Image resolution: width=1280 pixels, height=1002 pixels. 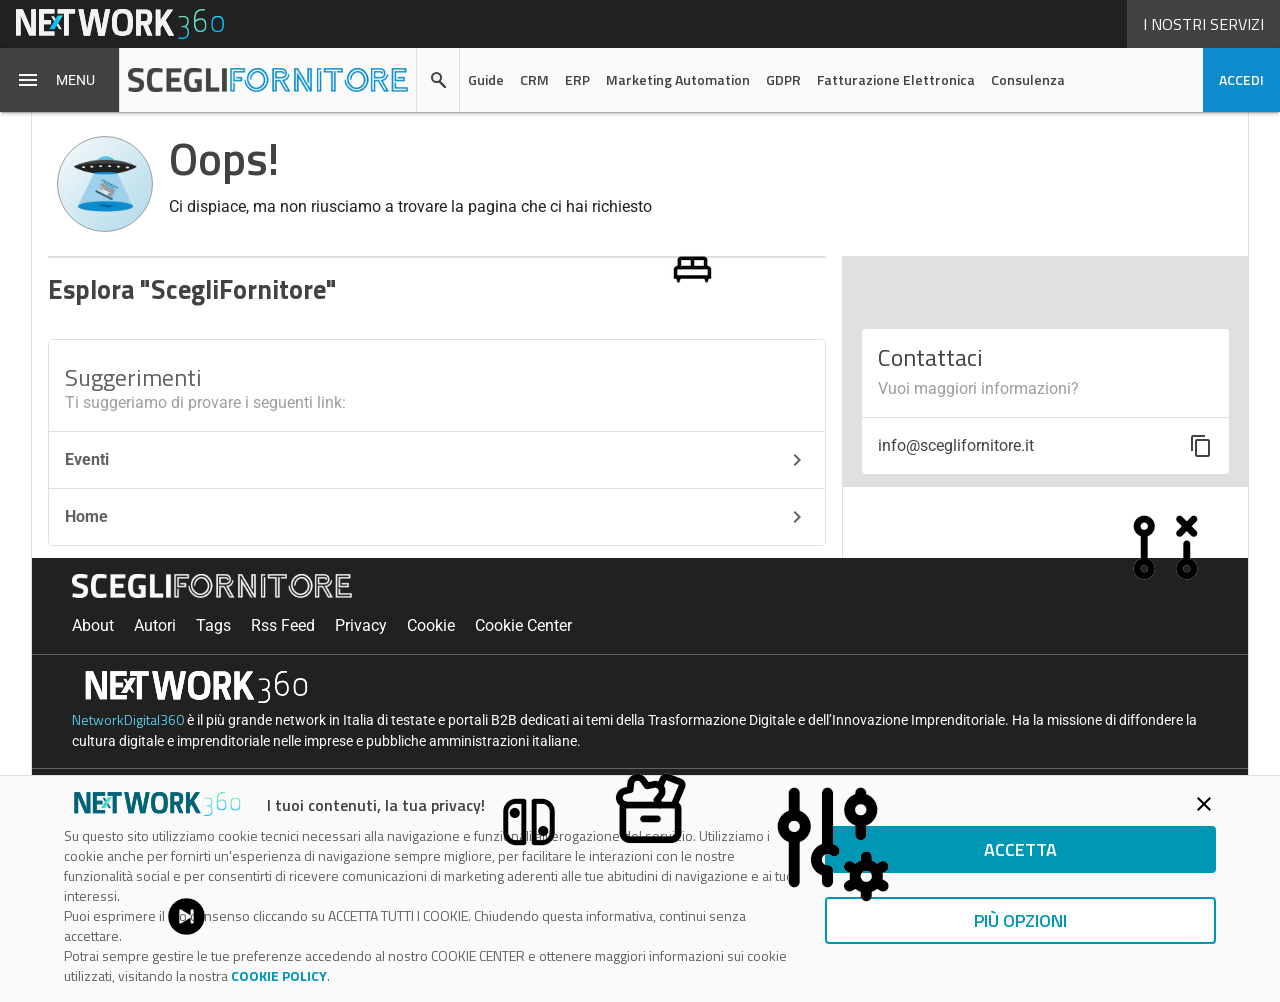 What do you see at coordinates (827, 837) in the screenshot?
I see `access advanced settings or configuration options` at bounding box center [827, 837].